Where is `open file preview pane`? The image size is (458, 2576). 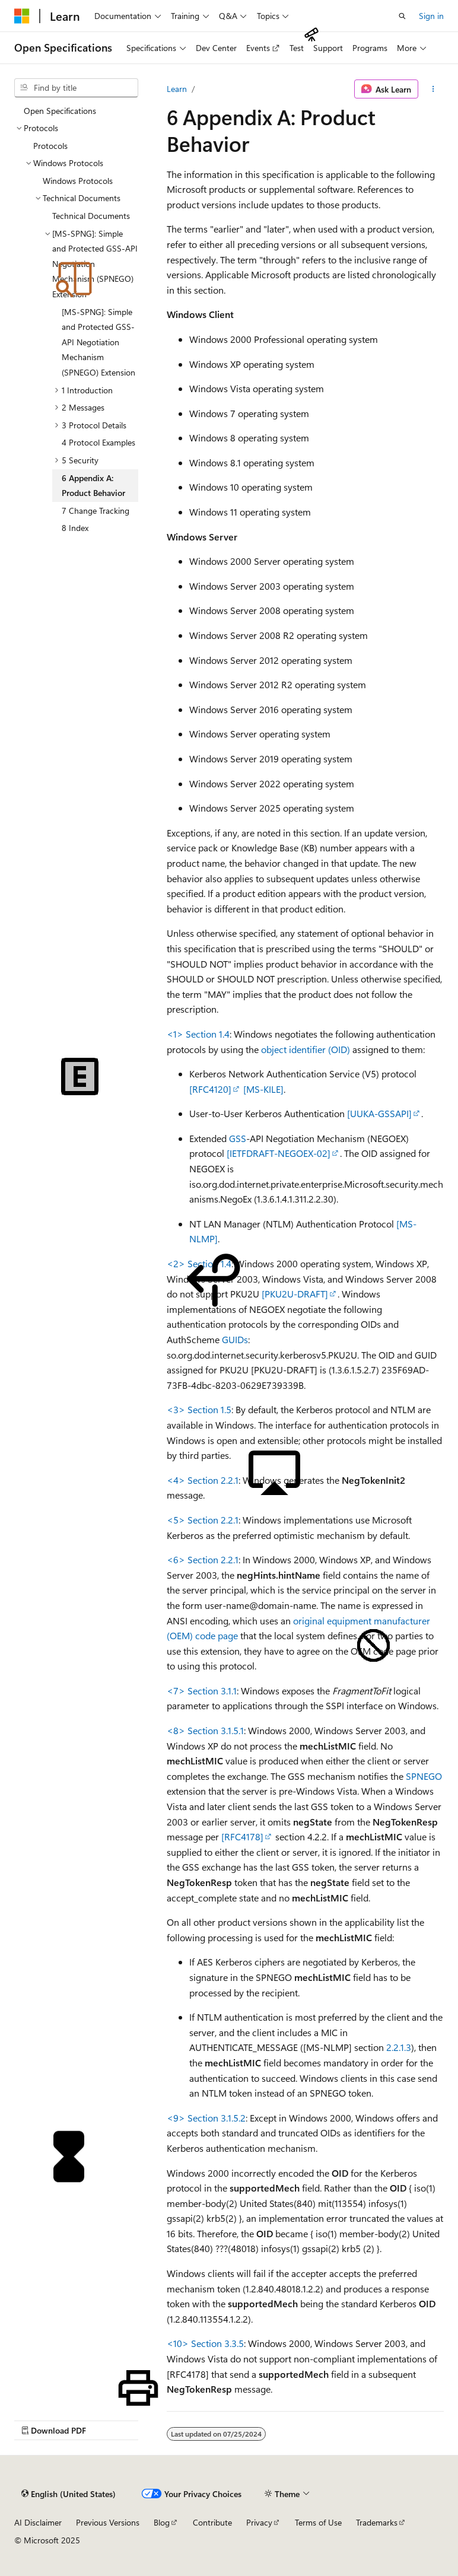
open file preview pane is located at coordinates (74, 277).